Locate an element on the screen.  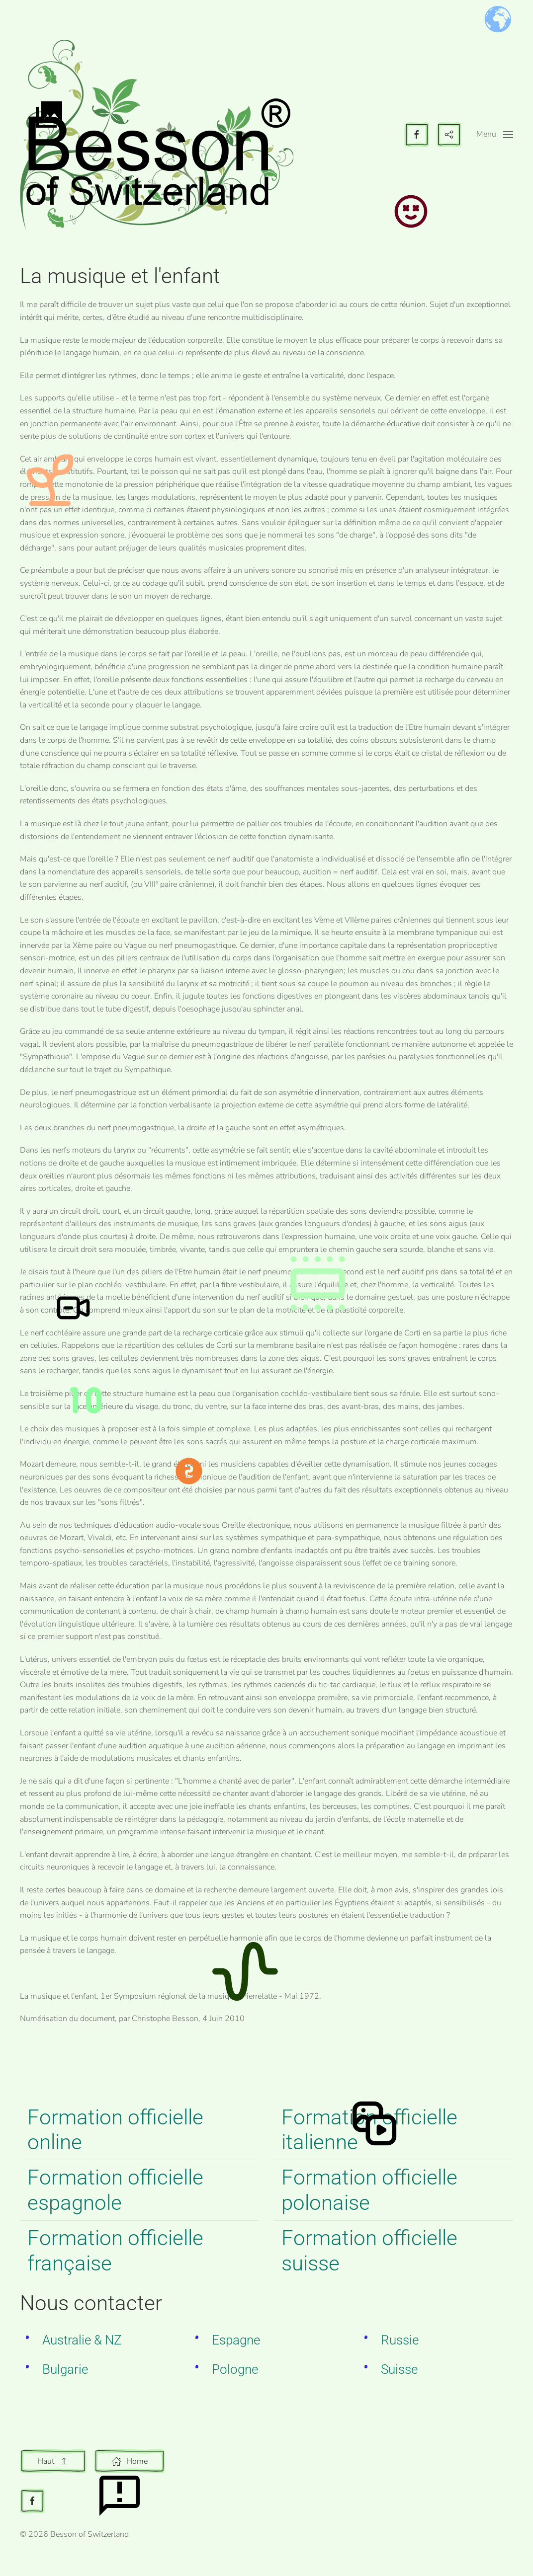
indicates a dizzy or dazed state is located at coordinates (411, 211).